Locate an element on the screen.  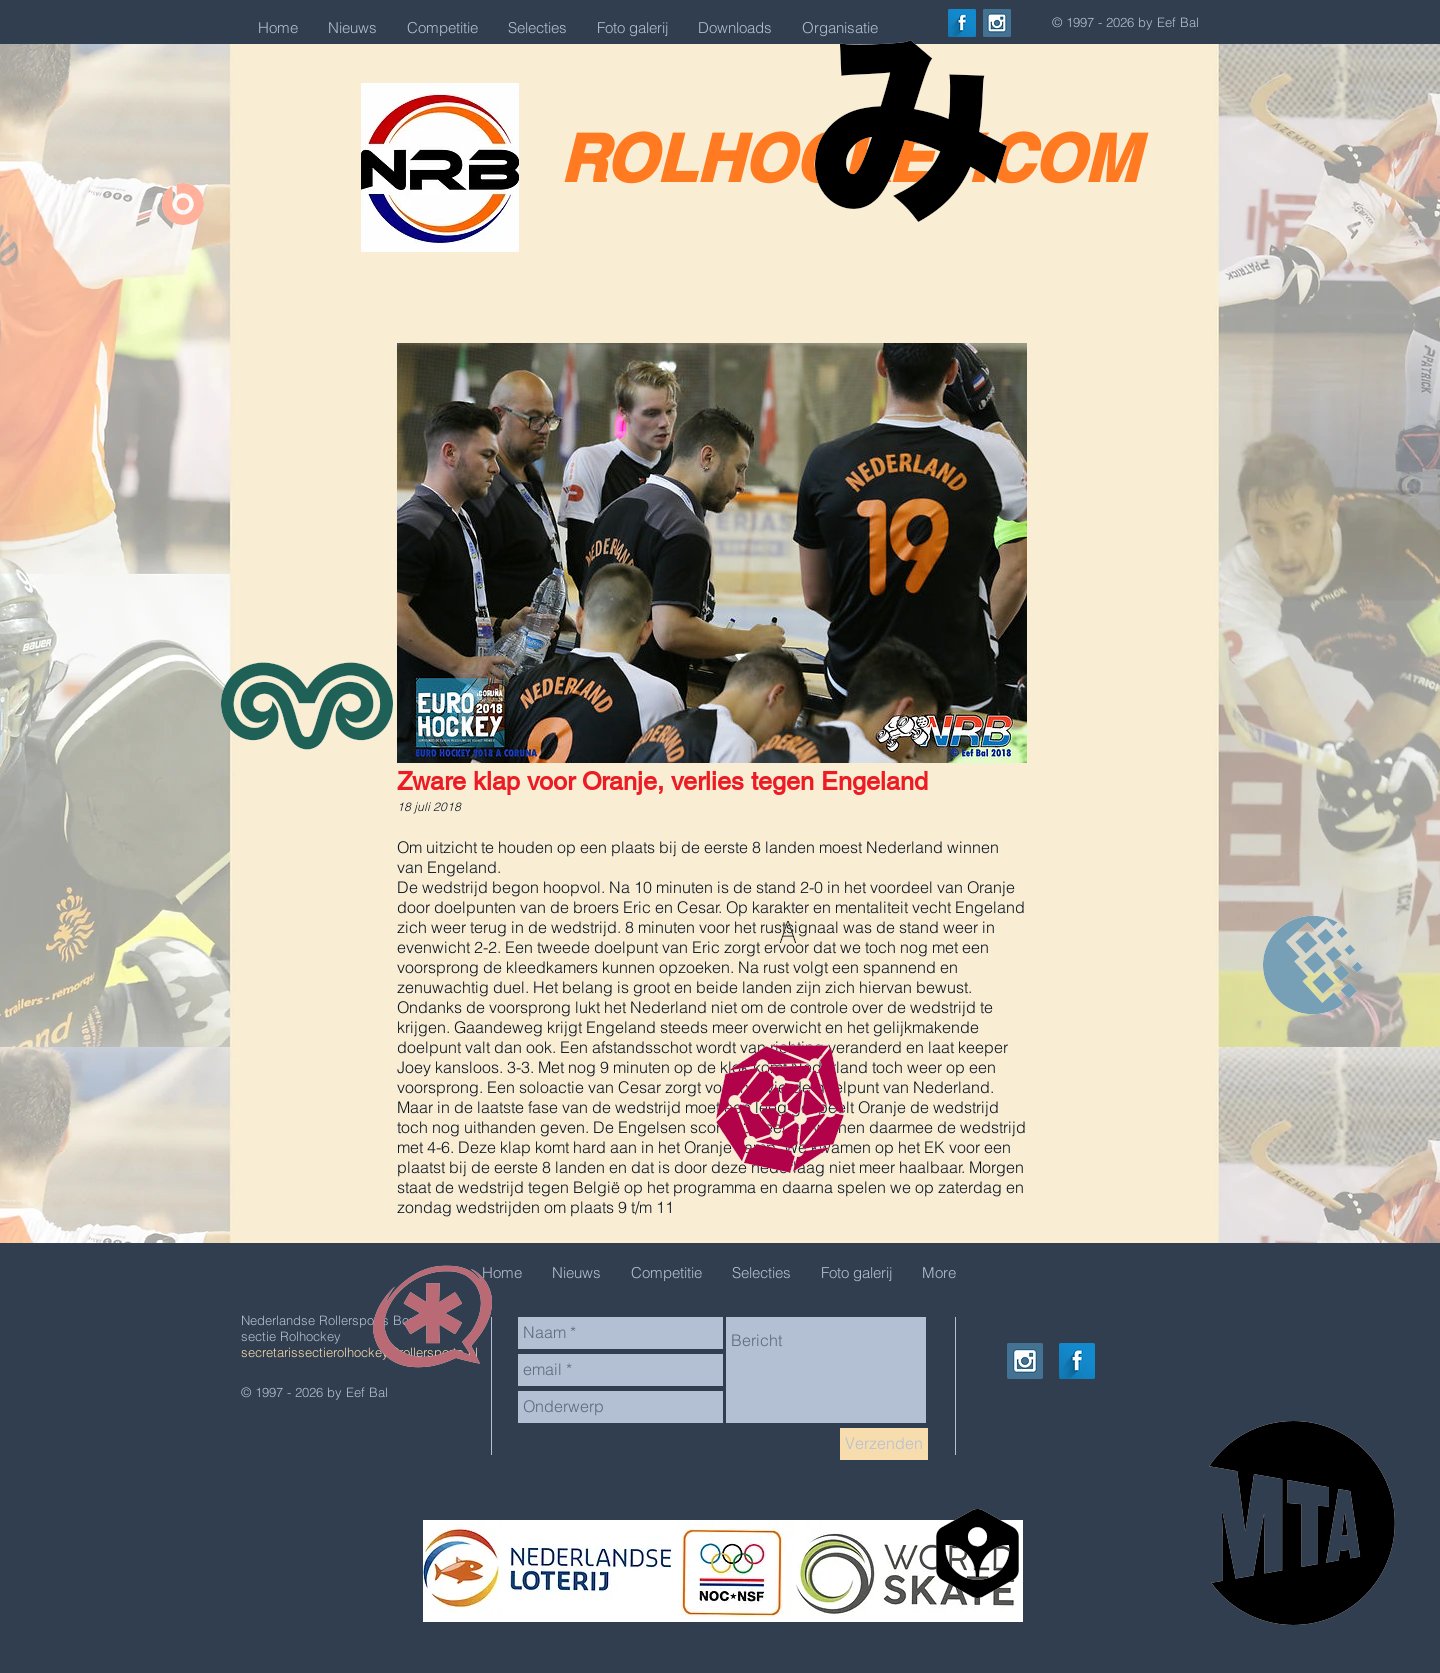
open the Mihon manga reader app is located at coordinates (911, 131).